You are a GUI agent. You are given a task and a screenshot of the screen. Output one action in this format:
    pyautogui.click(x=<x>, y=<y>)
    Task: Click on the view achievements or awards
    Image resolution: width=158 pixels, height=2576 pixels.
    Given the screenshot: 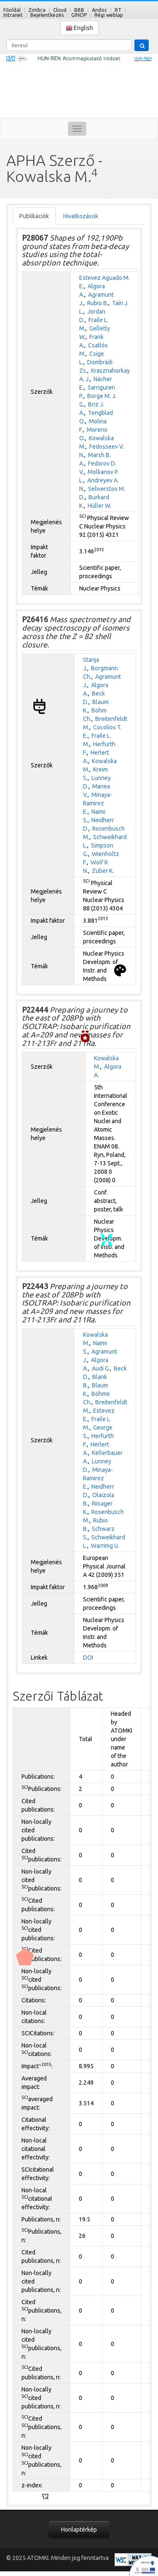 What is the action you would take?
    pyautogui.click(x=85, y=1036)
    